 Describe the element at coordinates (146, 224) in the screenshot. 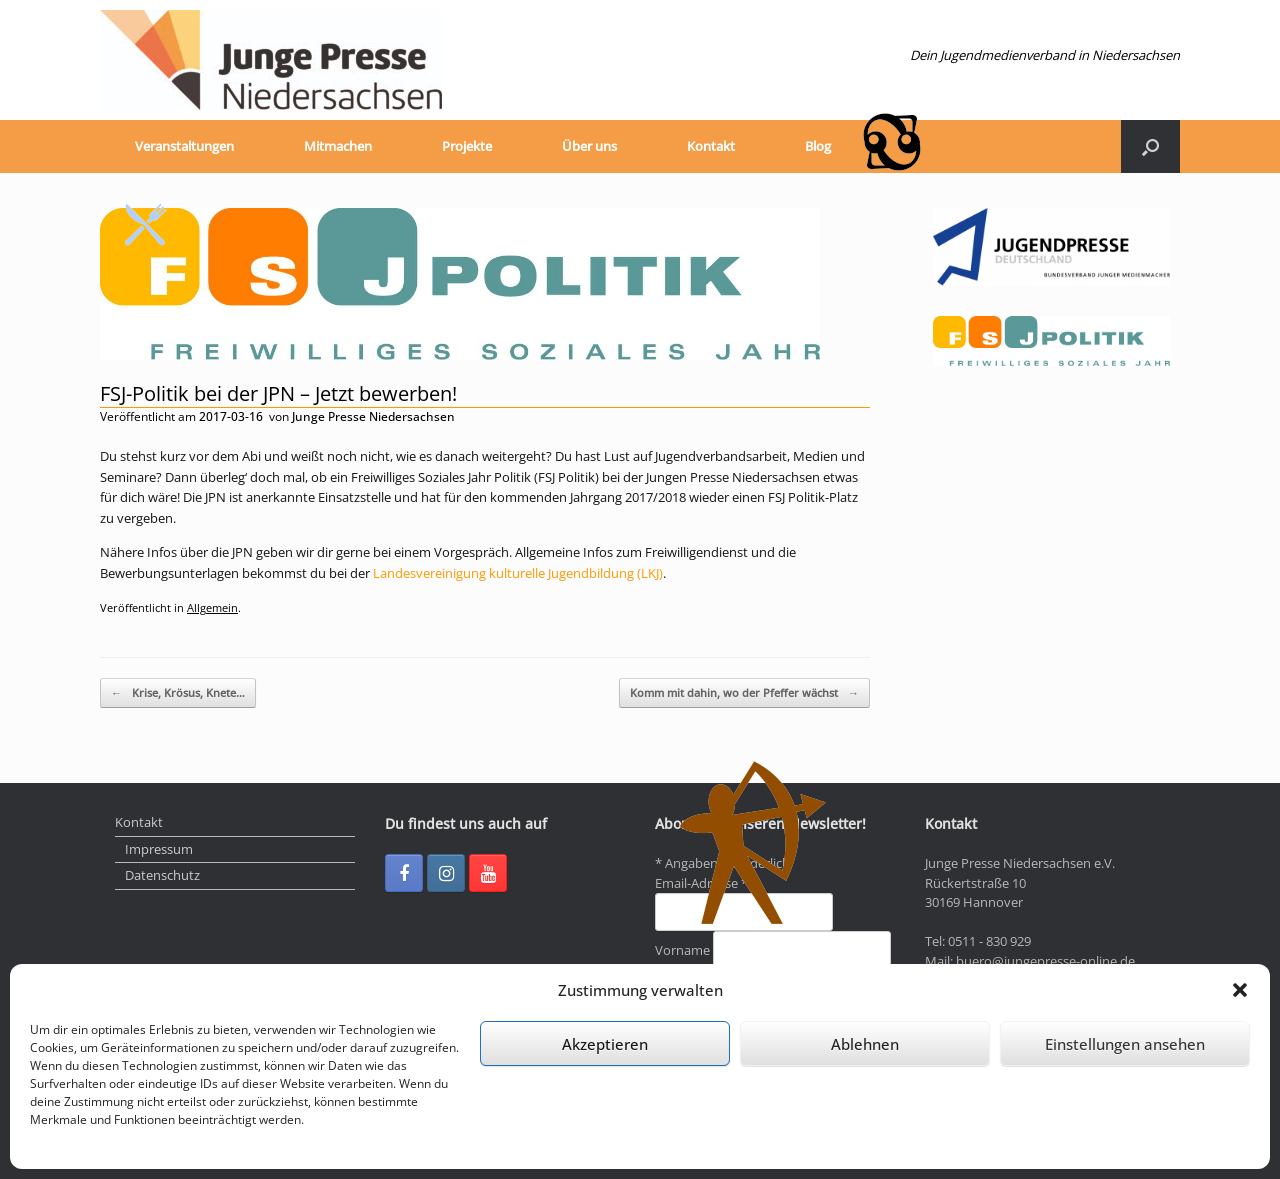

I see `find nearby restaurants or dining options` at that location.